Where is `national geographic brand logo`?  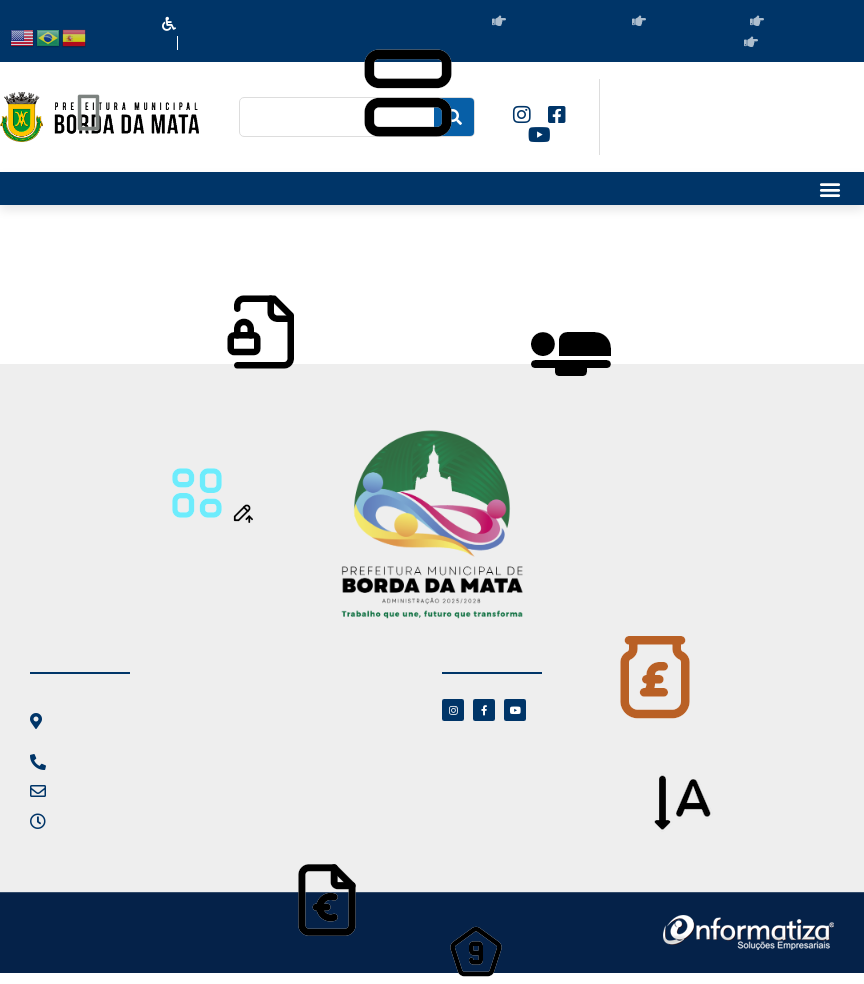
national geographic brand logo is located at coordinates (88, 112).